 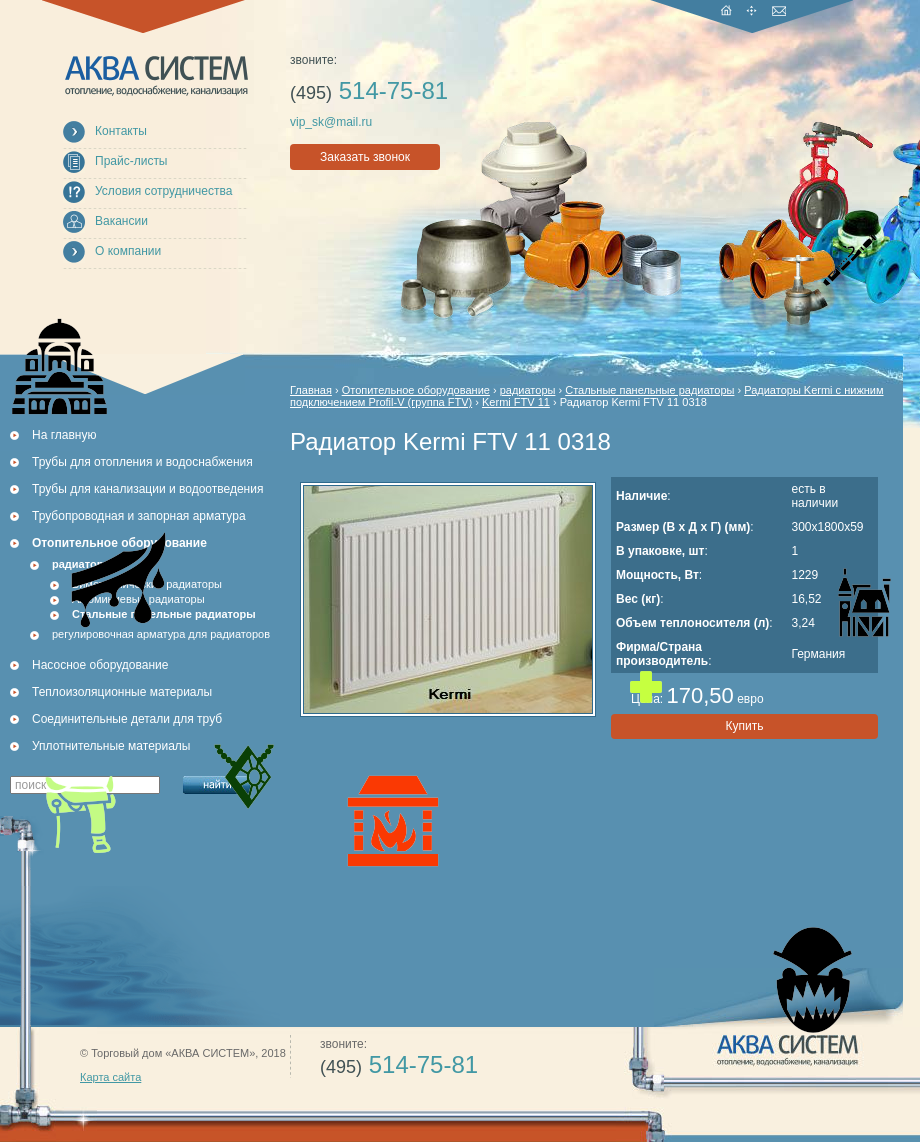 I want to click on select bassoon instrument, so click(x=849, y=260).